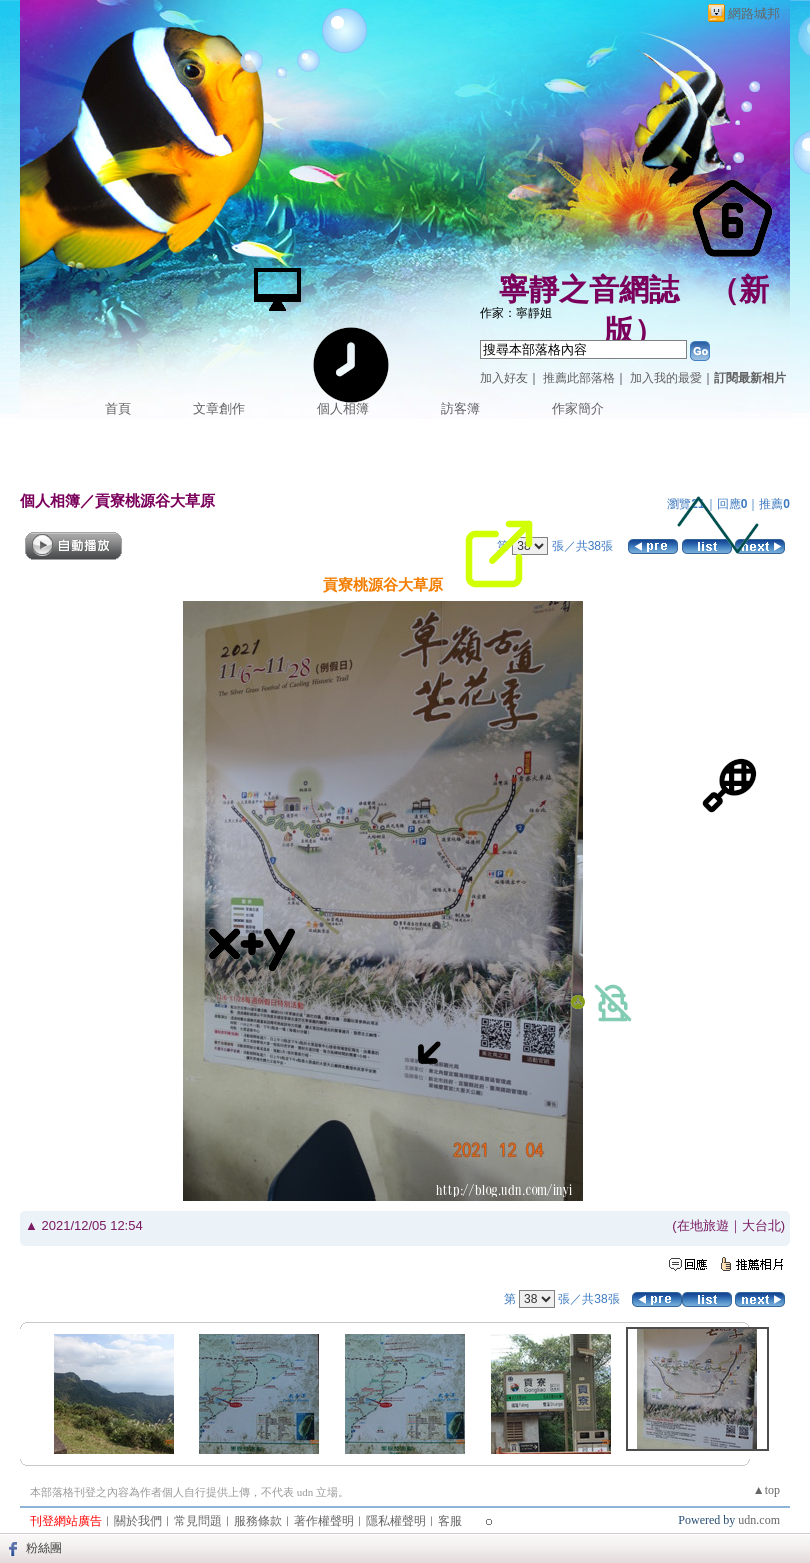 This screenshot has height=1563, width=810. I want to click on access math or calculator functions, so click(252, 944).